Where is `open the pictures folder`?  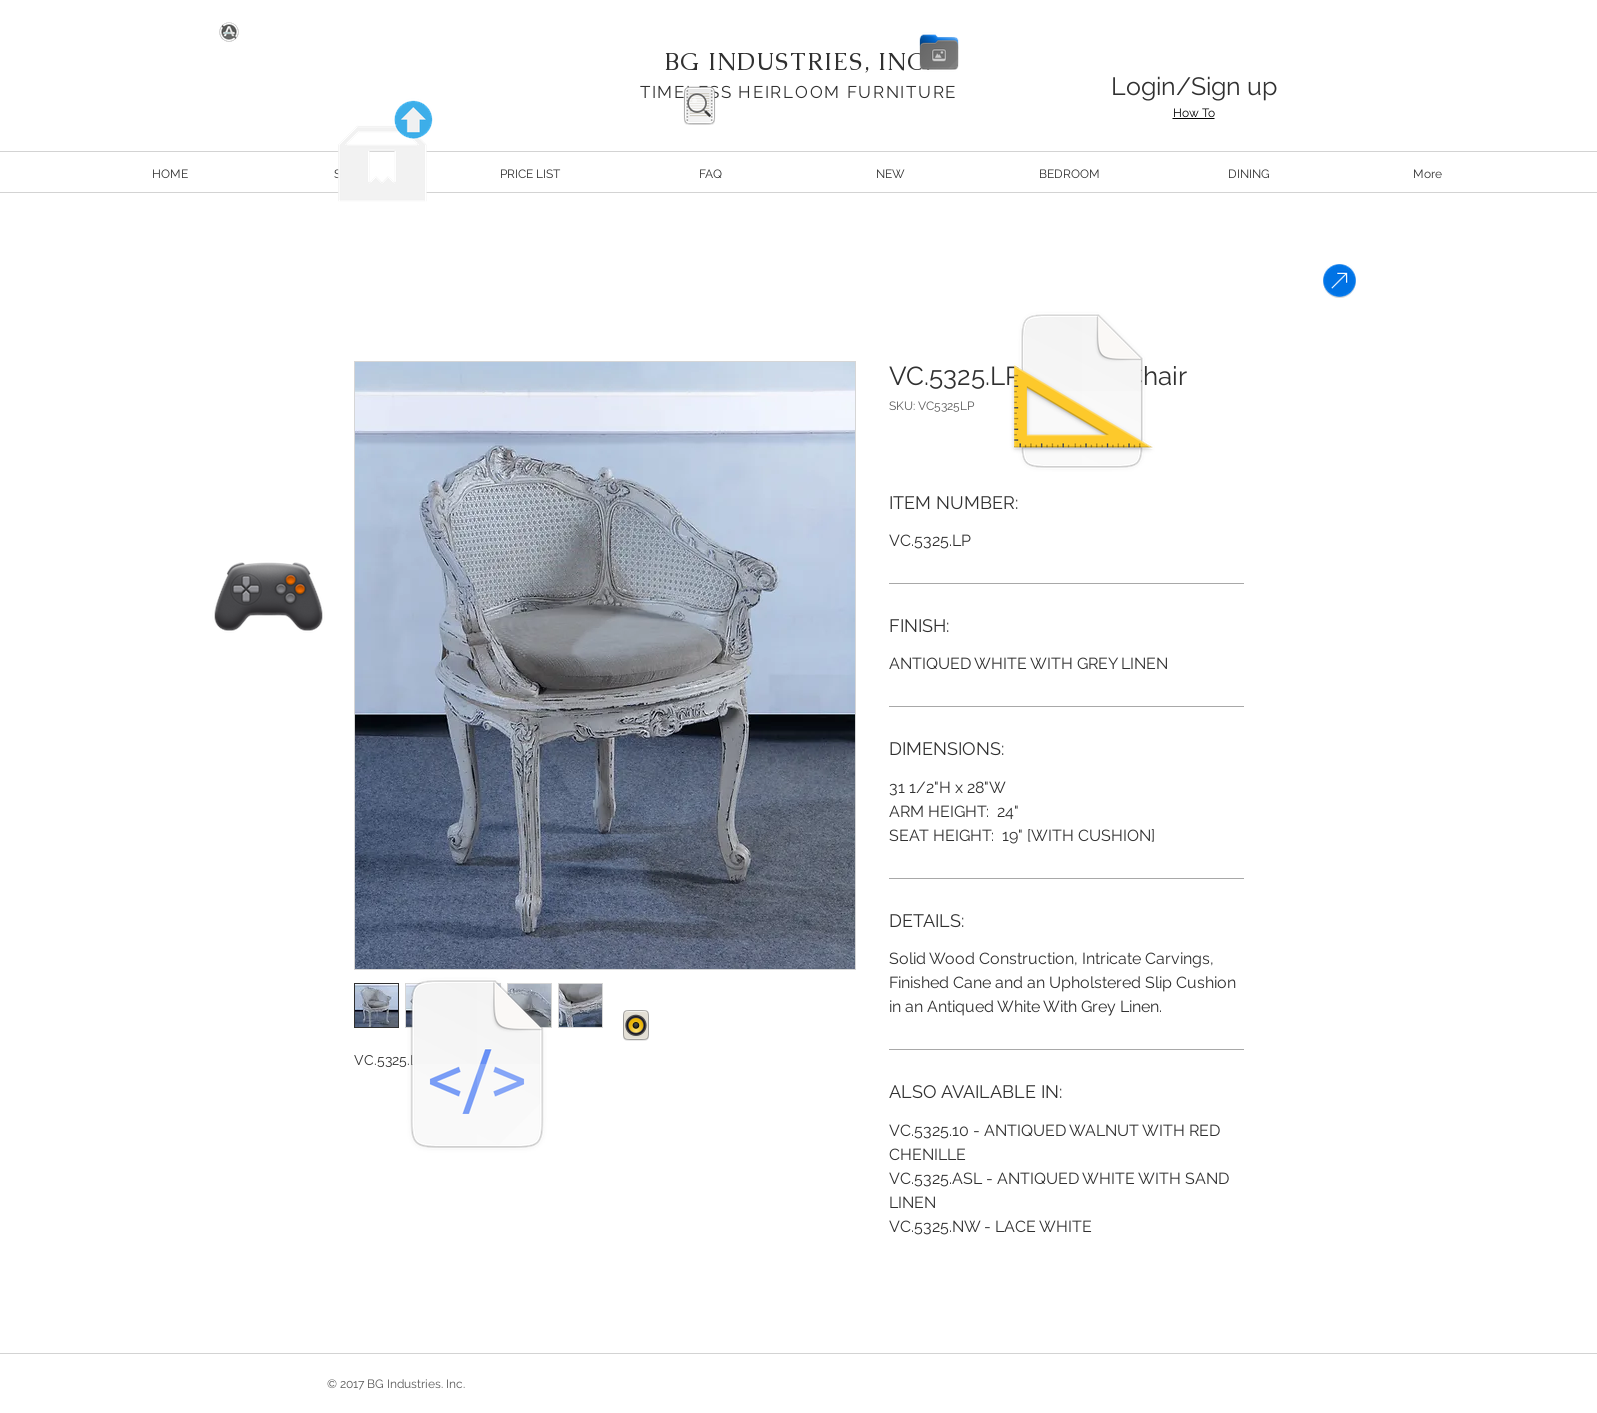
open the pictures folder is located at coordinates (939, 52).